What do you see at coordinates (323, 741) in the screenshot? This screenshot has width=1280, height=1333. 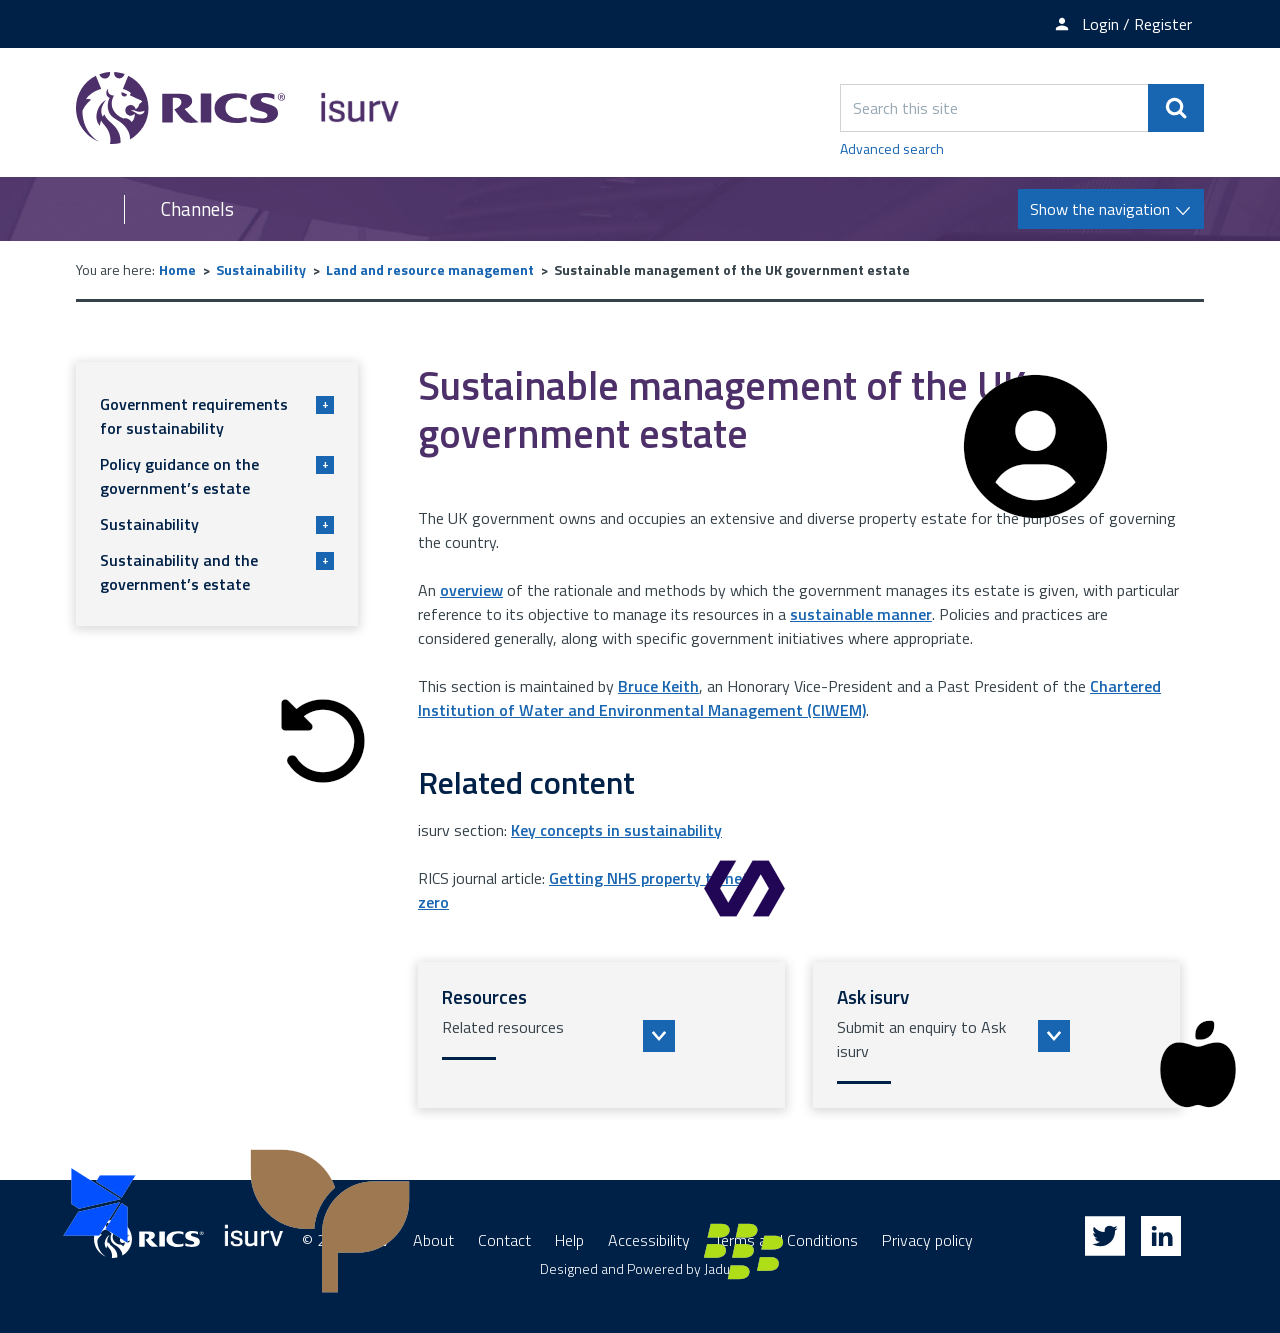 I see `undo last action` at bounding box center [323, 741].